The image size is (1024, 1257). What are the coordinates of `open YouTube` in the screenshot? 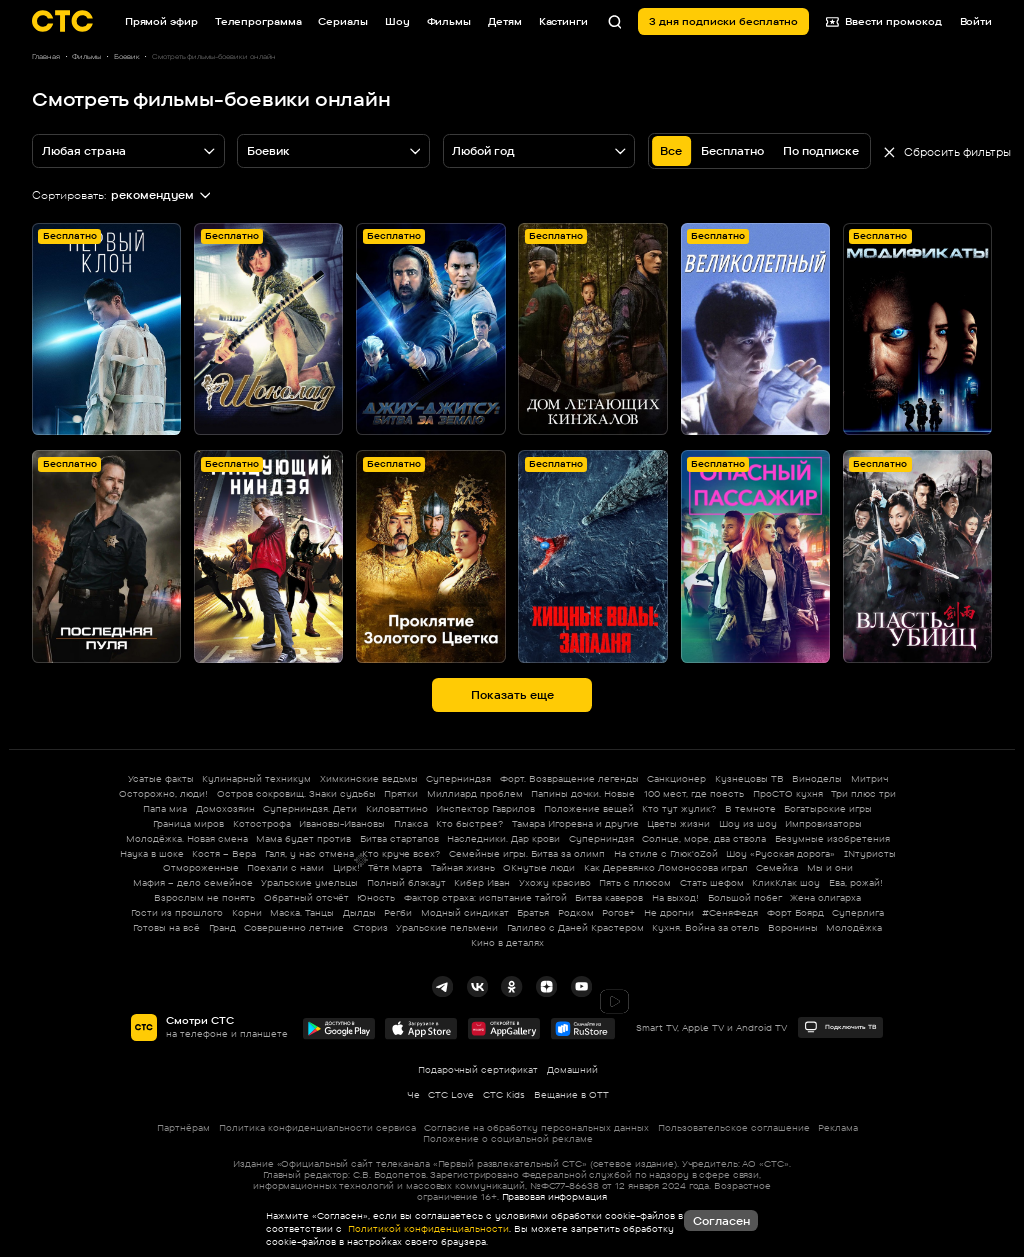 It's located at (614, 1001).